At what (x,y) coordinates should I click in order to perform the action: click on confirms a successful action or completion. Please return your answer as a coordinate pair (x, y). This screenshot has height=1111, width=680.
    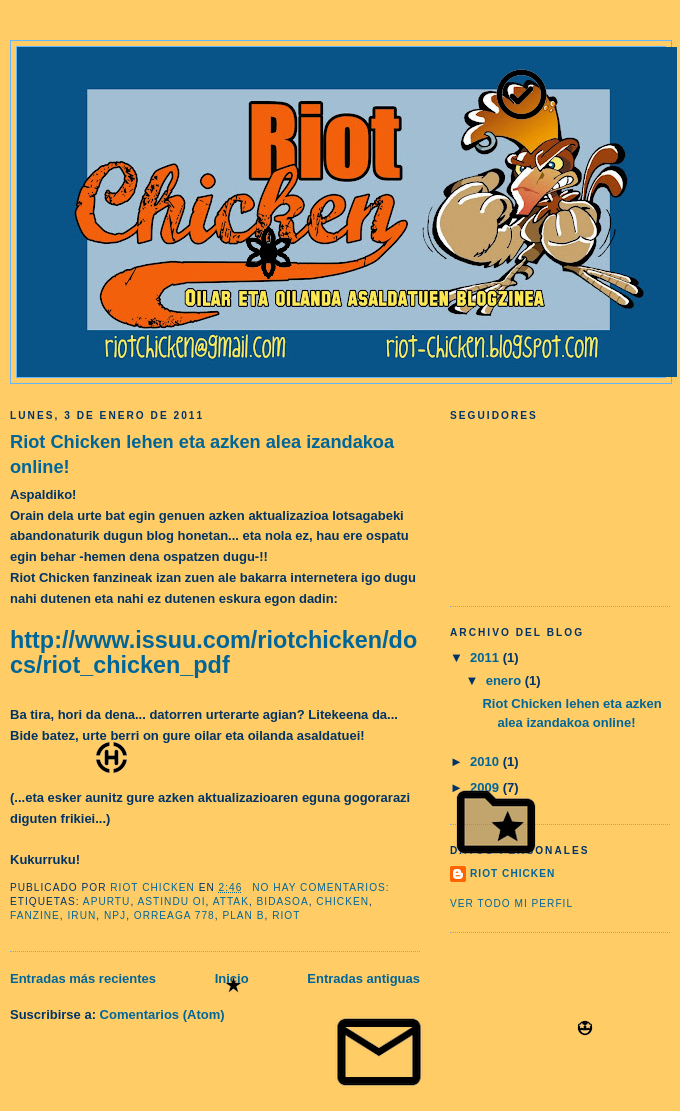
    Looking at the image, I should click on (521, 94).